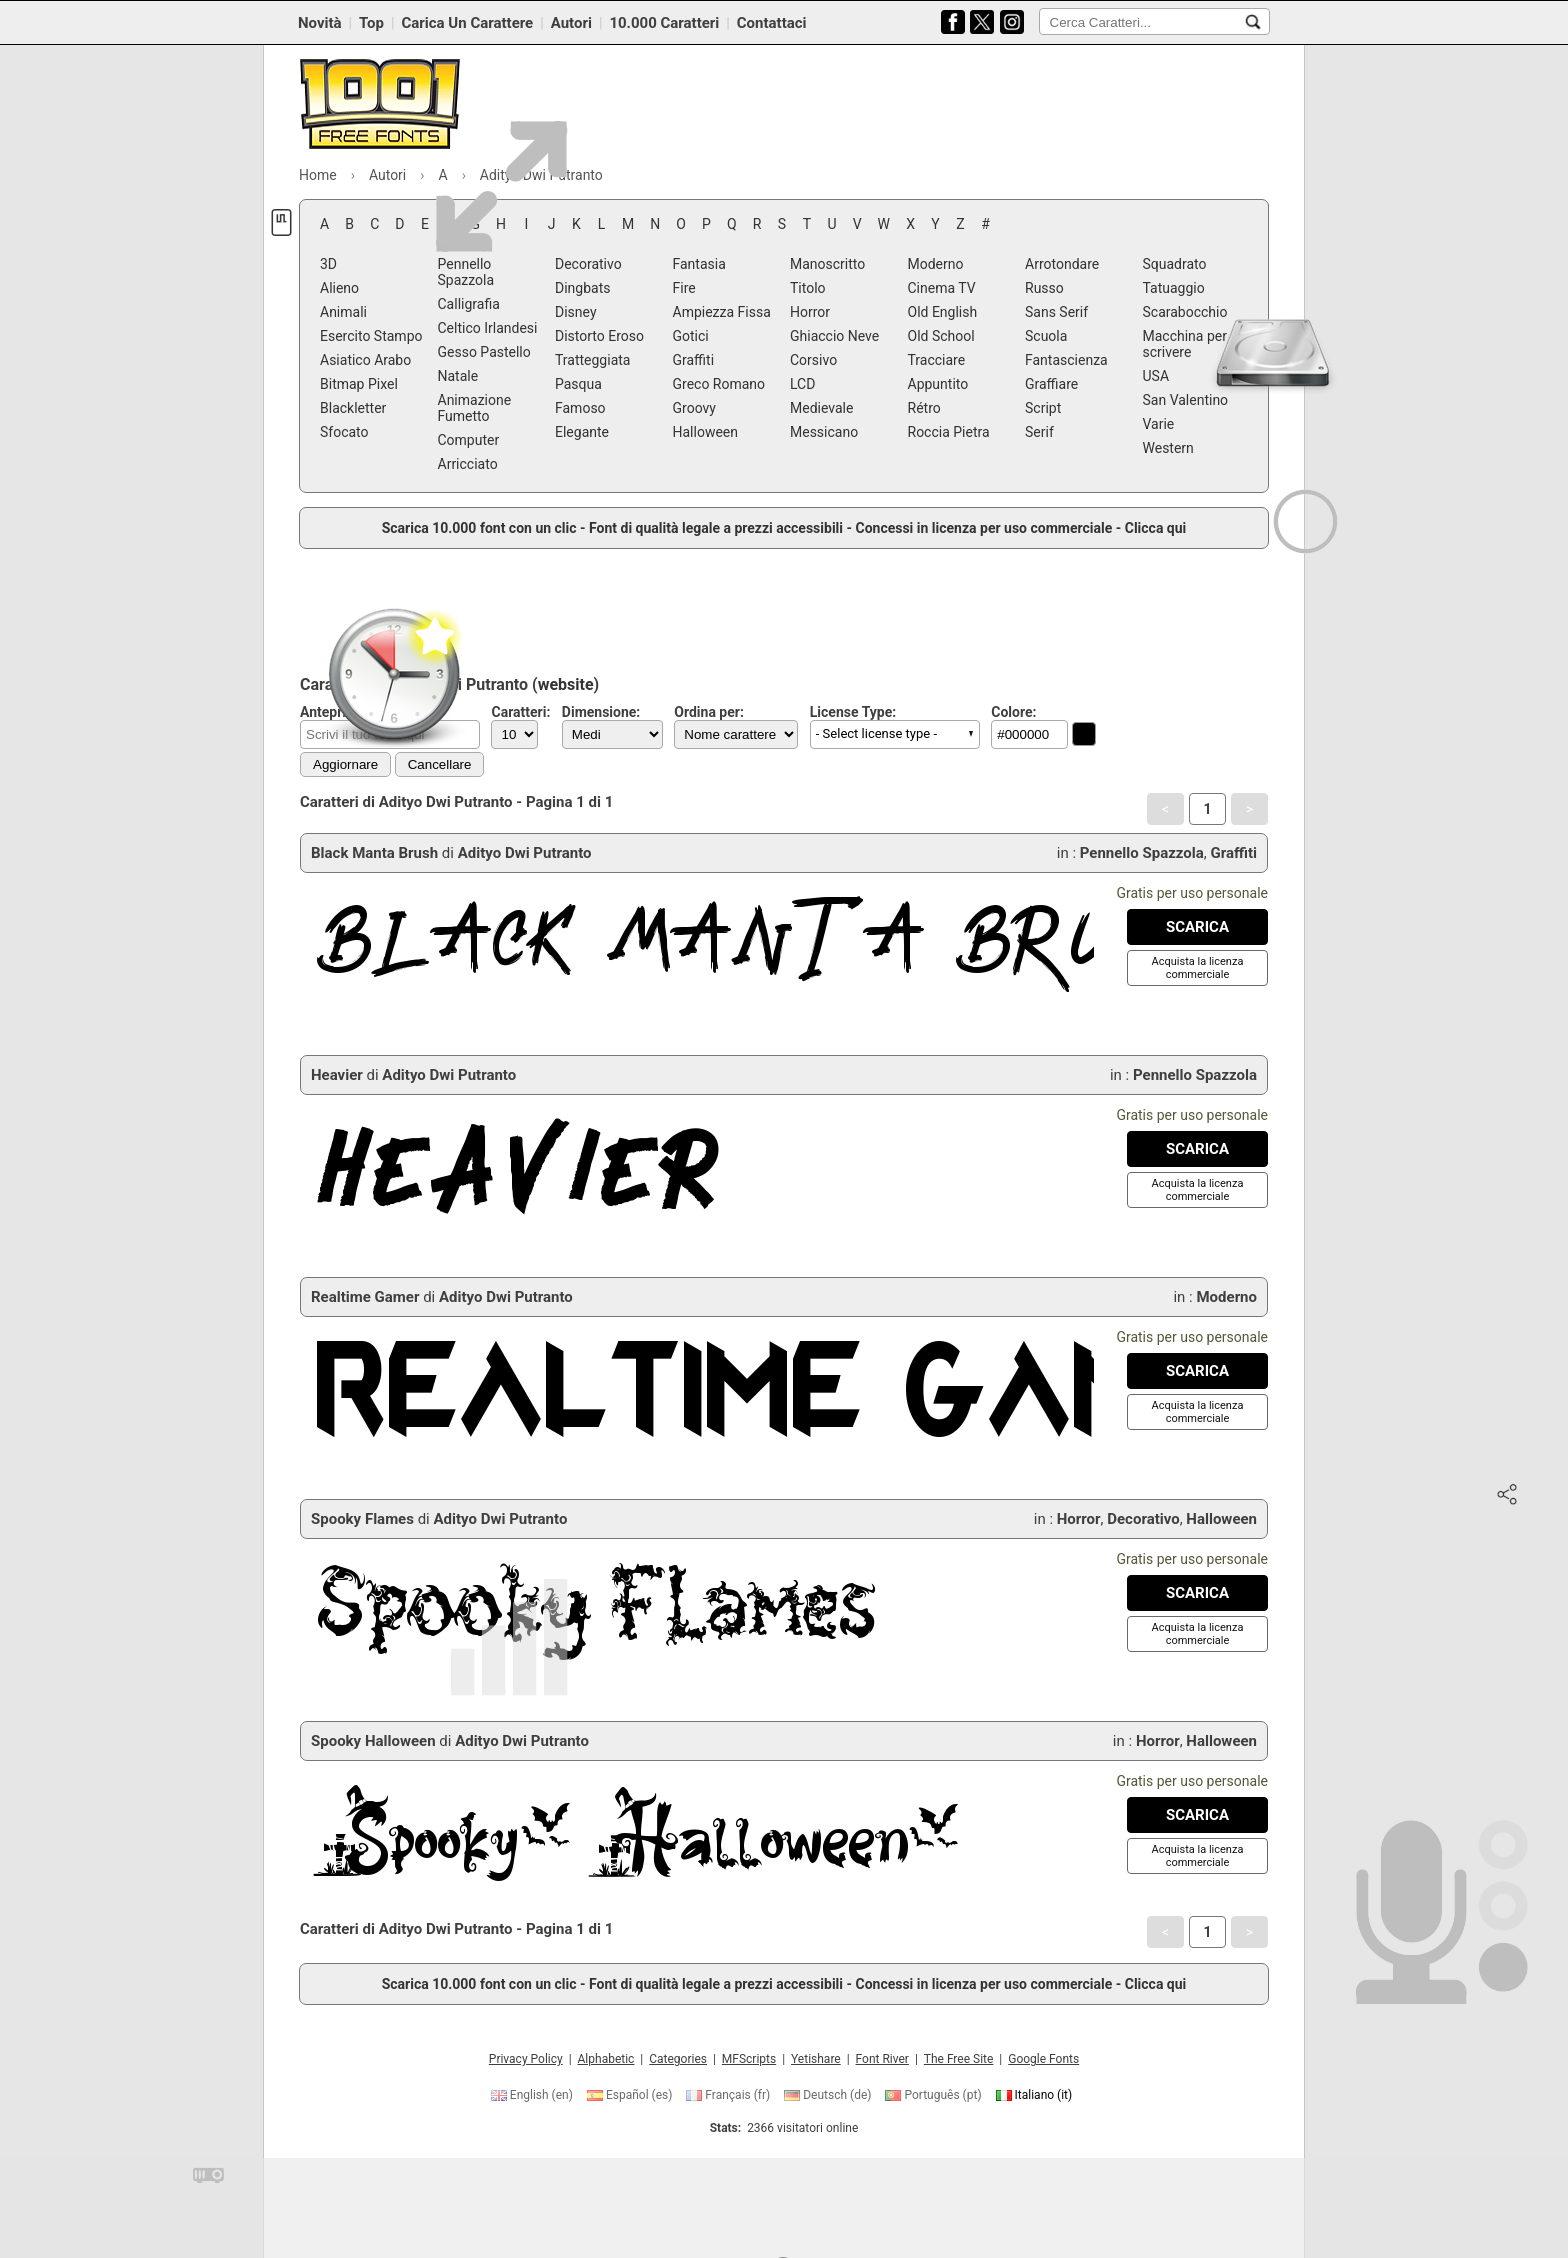 Image resolution: width=1568 pixels, height=2258 pixels. I want to click on indicates microphone input level is set to low, so click(1442, 1906).